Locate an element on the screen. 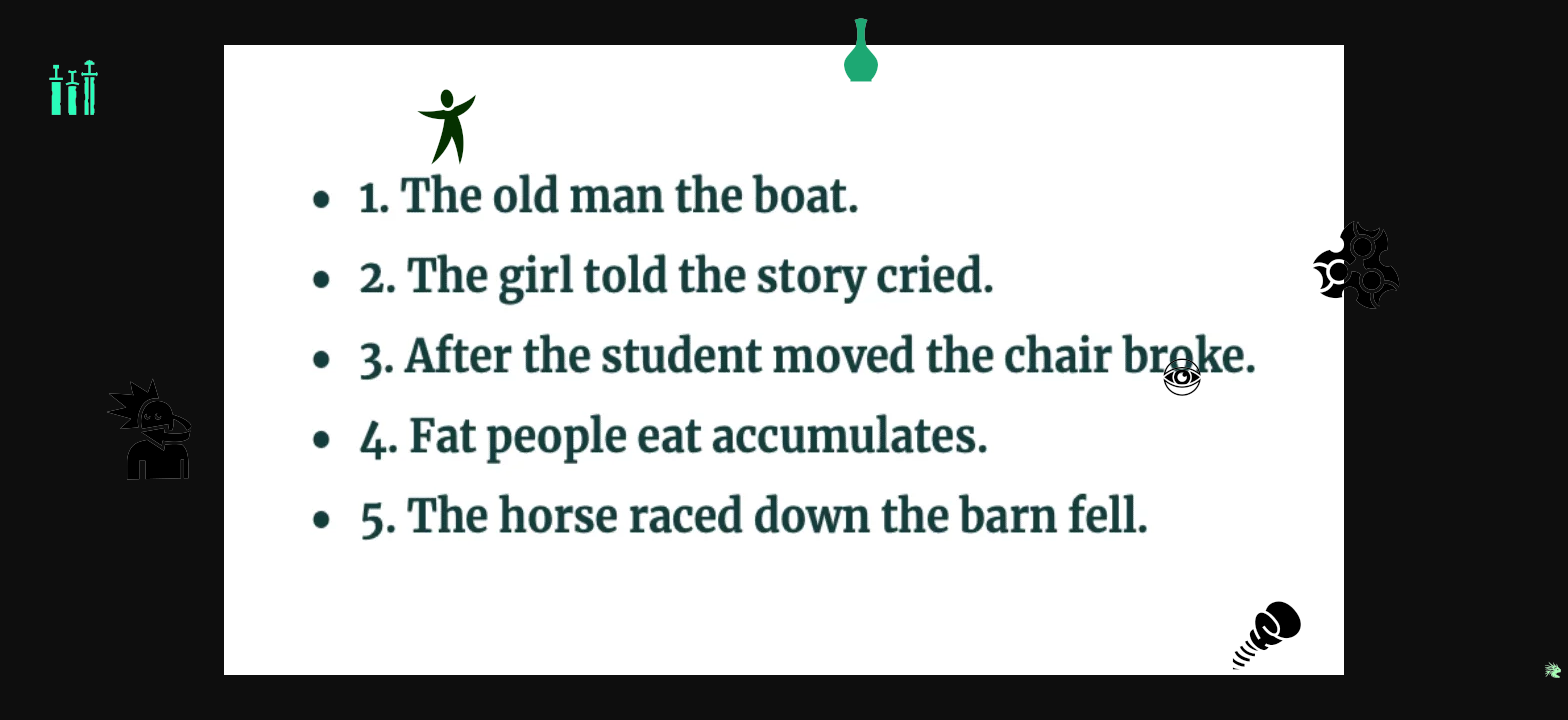 The width and height of the screenshot is (1568, 720). toggle password visibility off is located at coordinates (1182, 377).